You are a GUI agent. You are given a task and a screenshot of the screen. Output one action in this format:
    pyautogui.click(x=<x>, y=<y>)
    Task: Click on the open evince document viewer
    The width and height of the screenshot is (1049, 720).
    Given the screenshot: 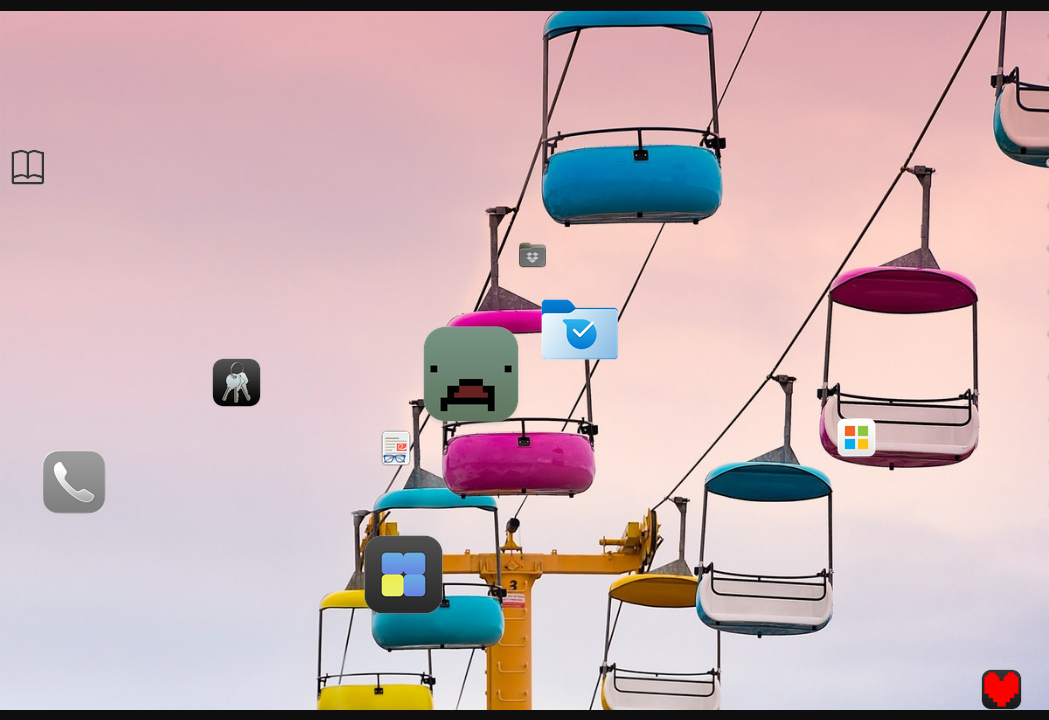 What is the action you would take?
    pyautogui.click(x=396, y=448)
    